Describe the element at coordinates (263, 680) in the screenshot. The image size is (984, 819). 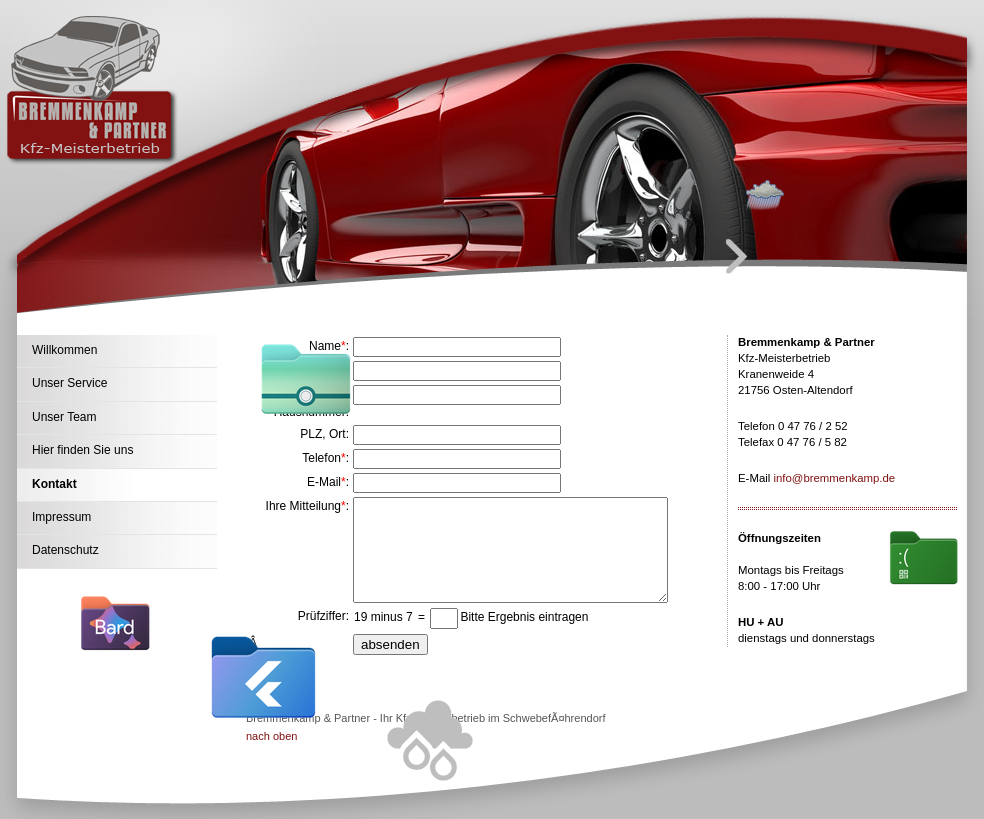
I see `open flutter project folder` at that location.